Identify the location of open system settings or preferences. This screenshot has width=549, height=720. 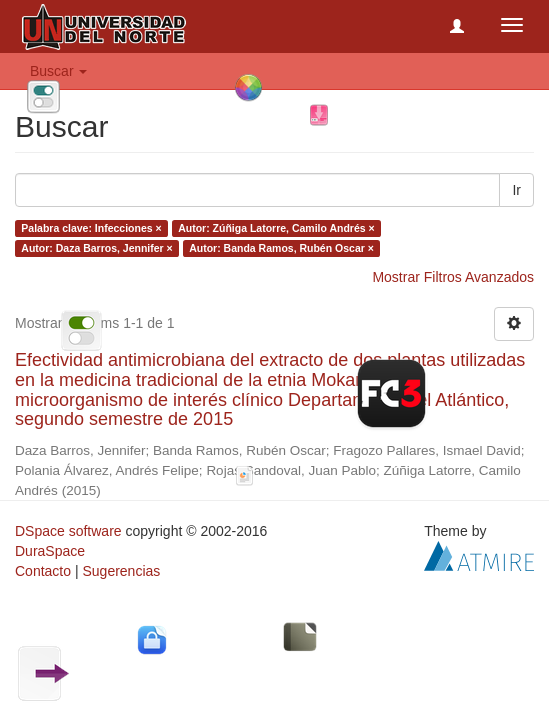
(81, 330).